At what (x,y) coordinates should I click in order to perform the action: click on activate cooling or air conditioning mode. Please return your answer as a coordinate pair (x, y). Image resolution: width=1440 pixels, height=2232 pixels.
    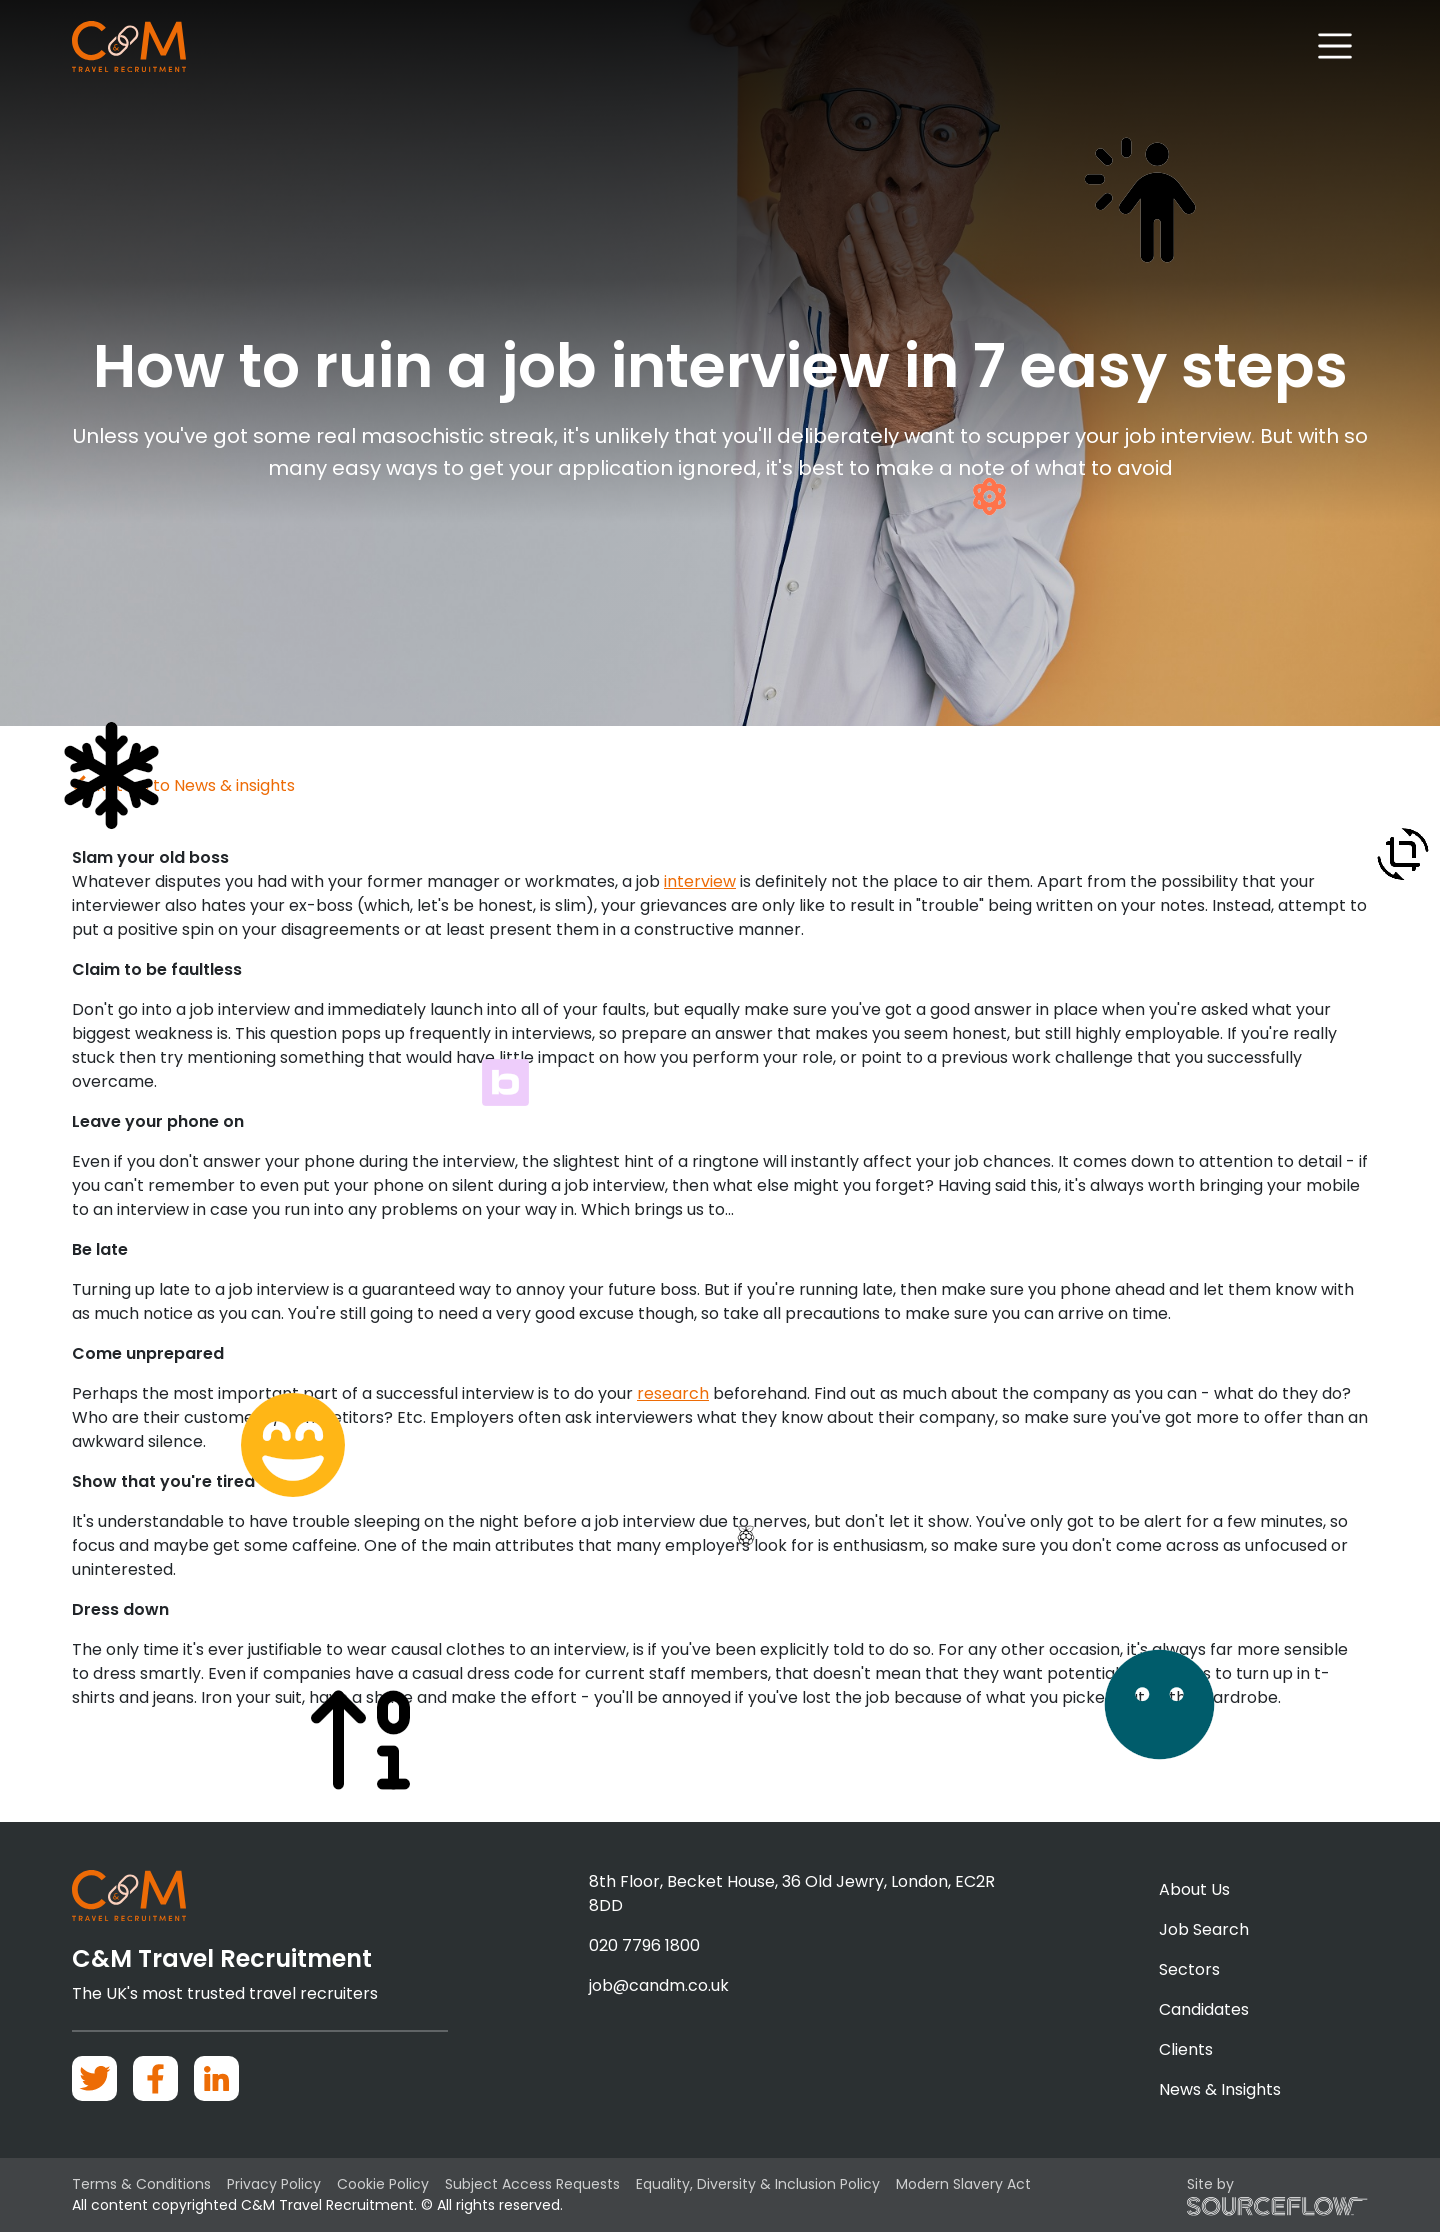
    Looking at the image, I should click on (111, 775).